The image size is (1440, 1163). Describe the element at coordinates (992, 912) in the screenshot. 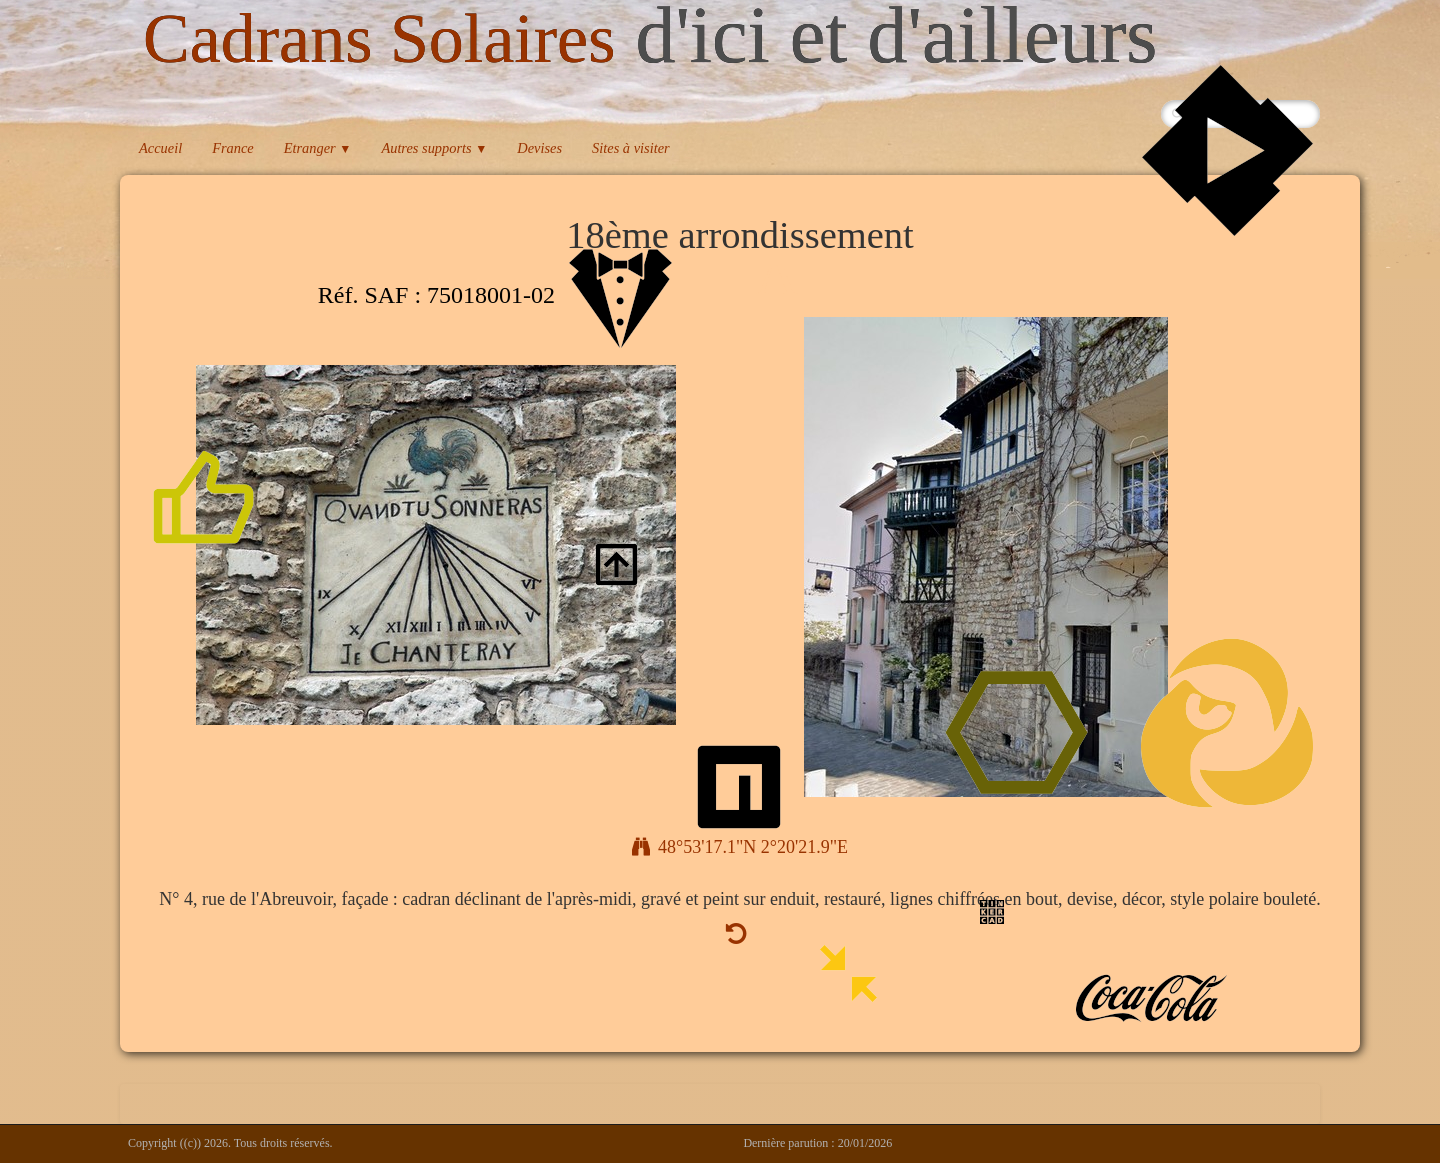

I see `open tinkercad 3d design application` at that location.